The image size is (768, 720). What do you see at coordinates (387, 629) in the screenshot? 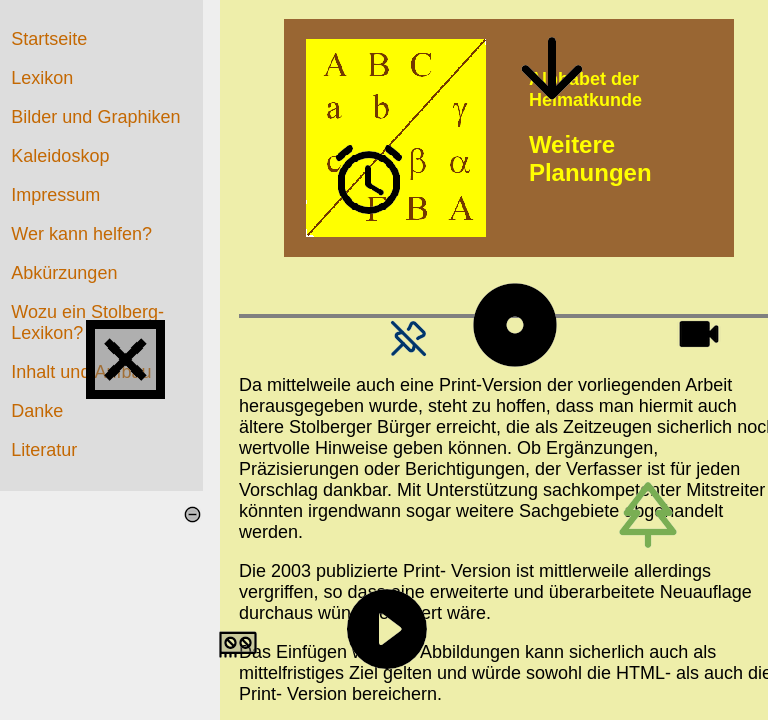
I see `play media or video content` at bounding box center [387, 629].